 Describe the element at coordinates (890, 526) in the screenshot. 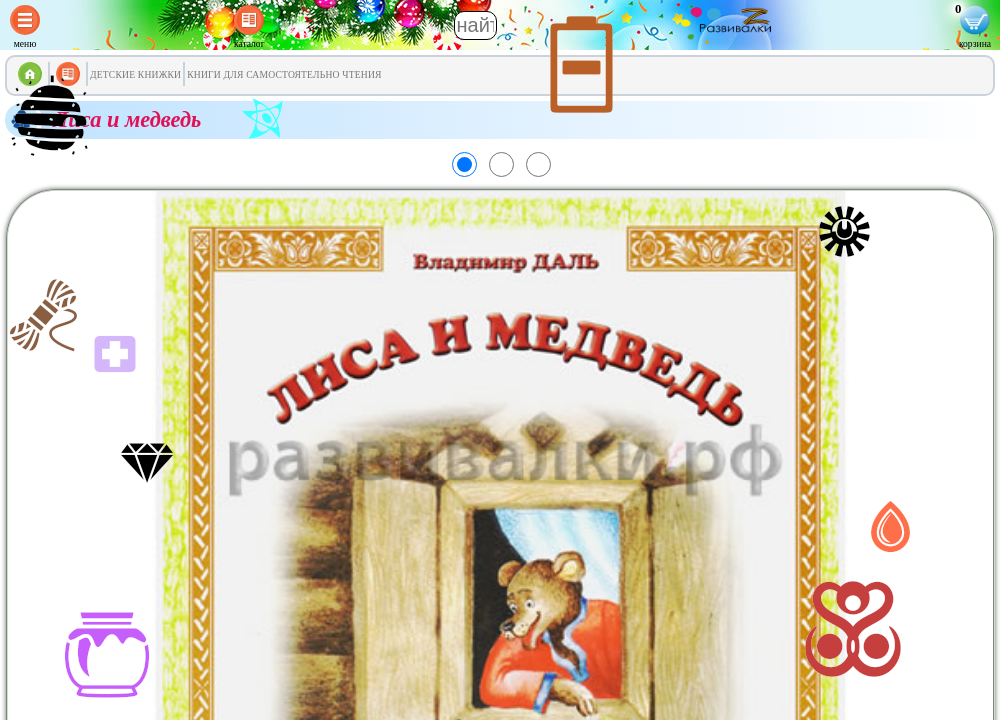

I see `indicates a topaz gem or jewel resource in-game` at that location.